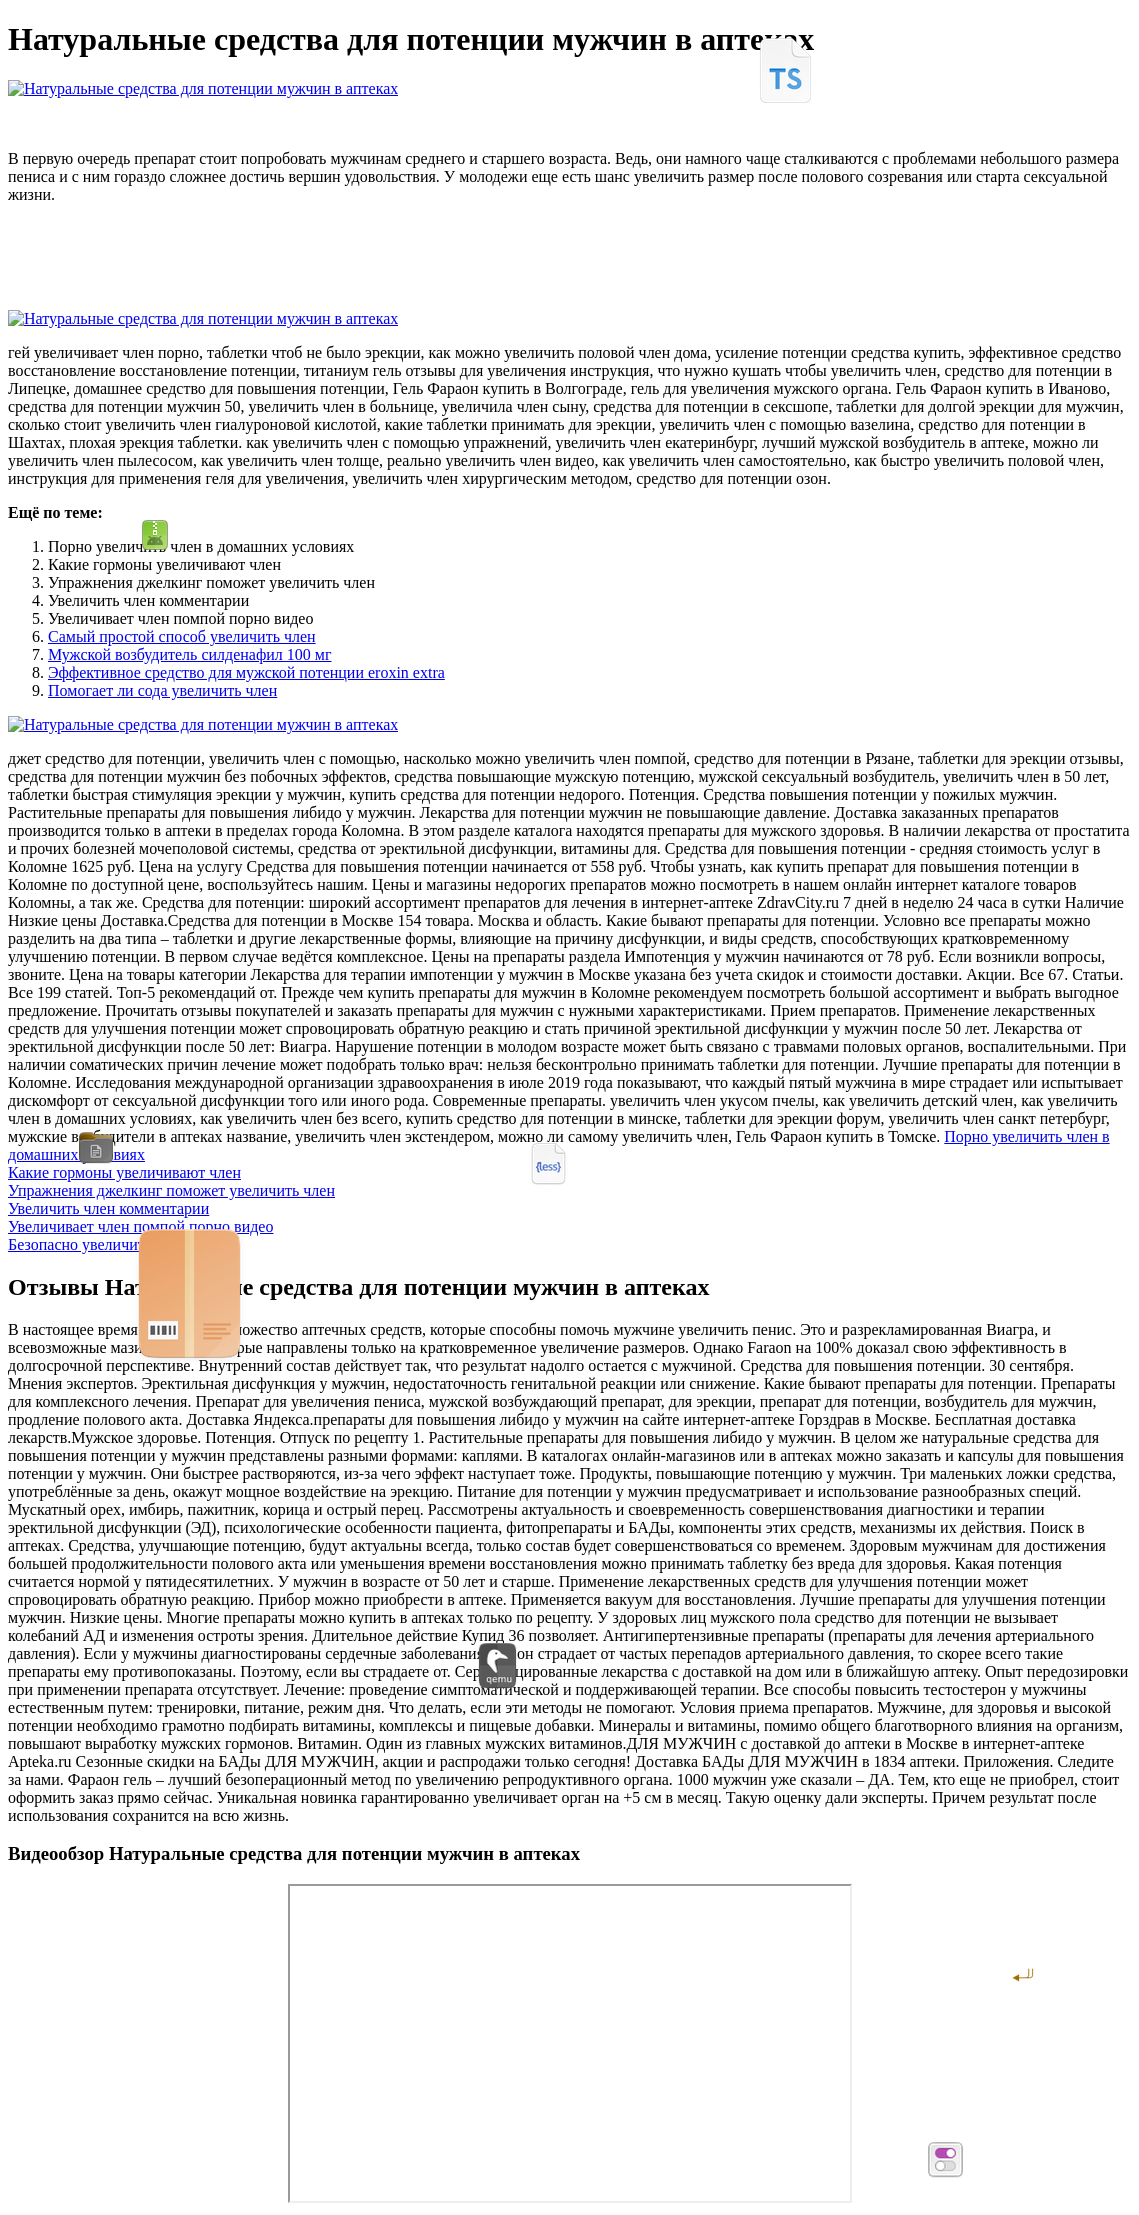 The width and height of the screenshot is (1139, 2215). Describe the element at coordinates (1022, 1973) in the screenshot. I see `reply to all recipients of an email` at that location.